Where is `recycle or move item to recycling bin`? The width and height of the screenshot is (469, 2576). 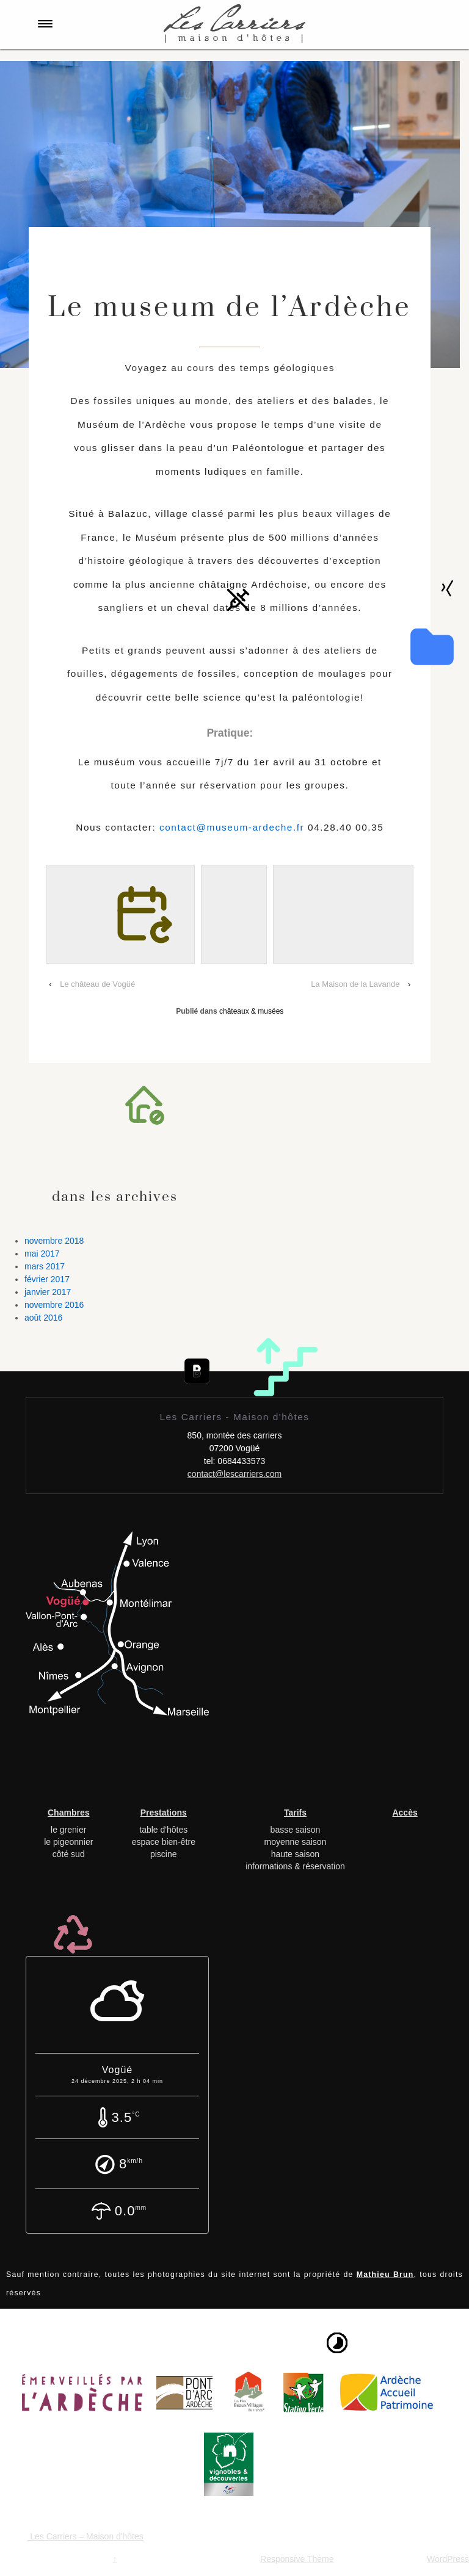 recycle or move item to recycling bin is located at coordinates (73, 1934).